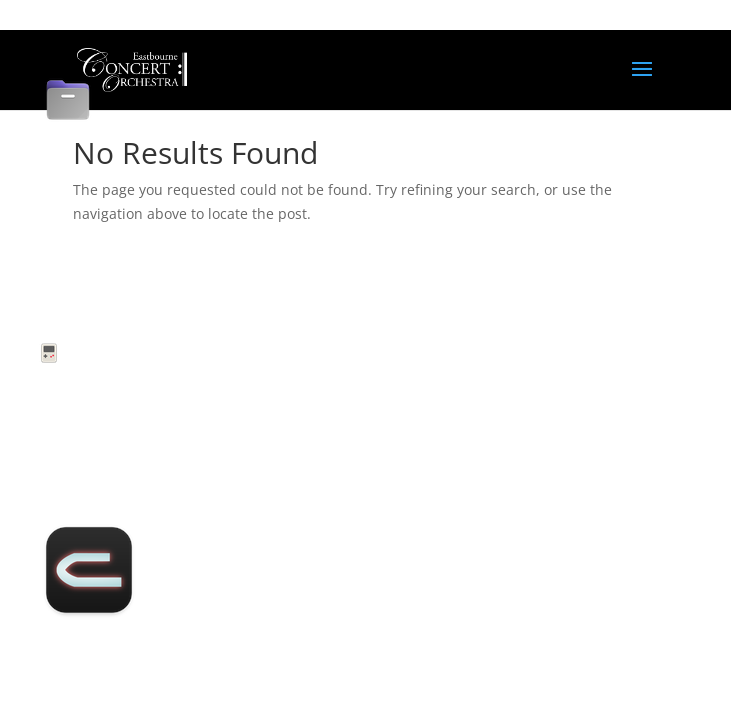  I want to click on open the games application, so click(49, 353).